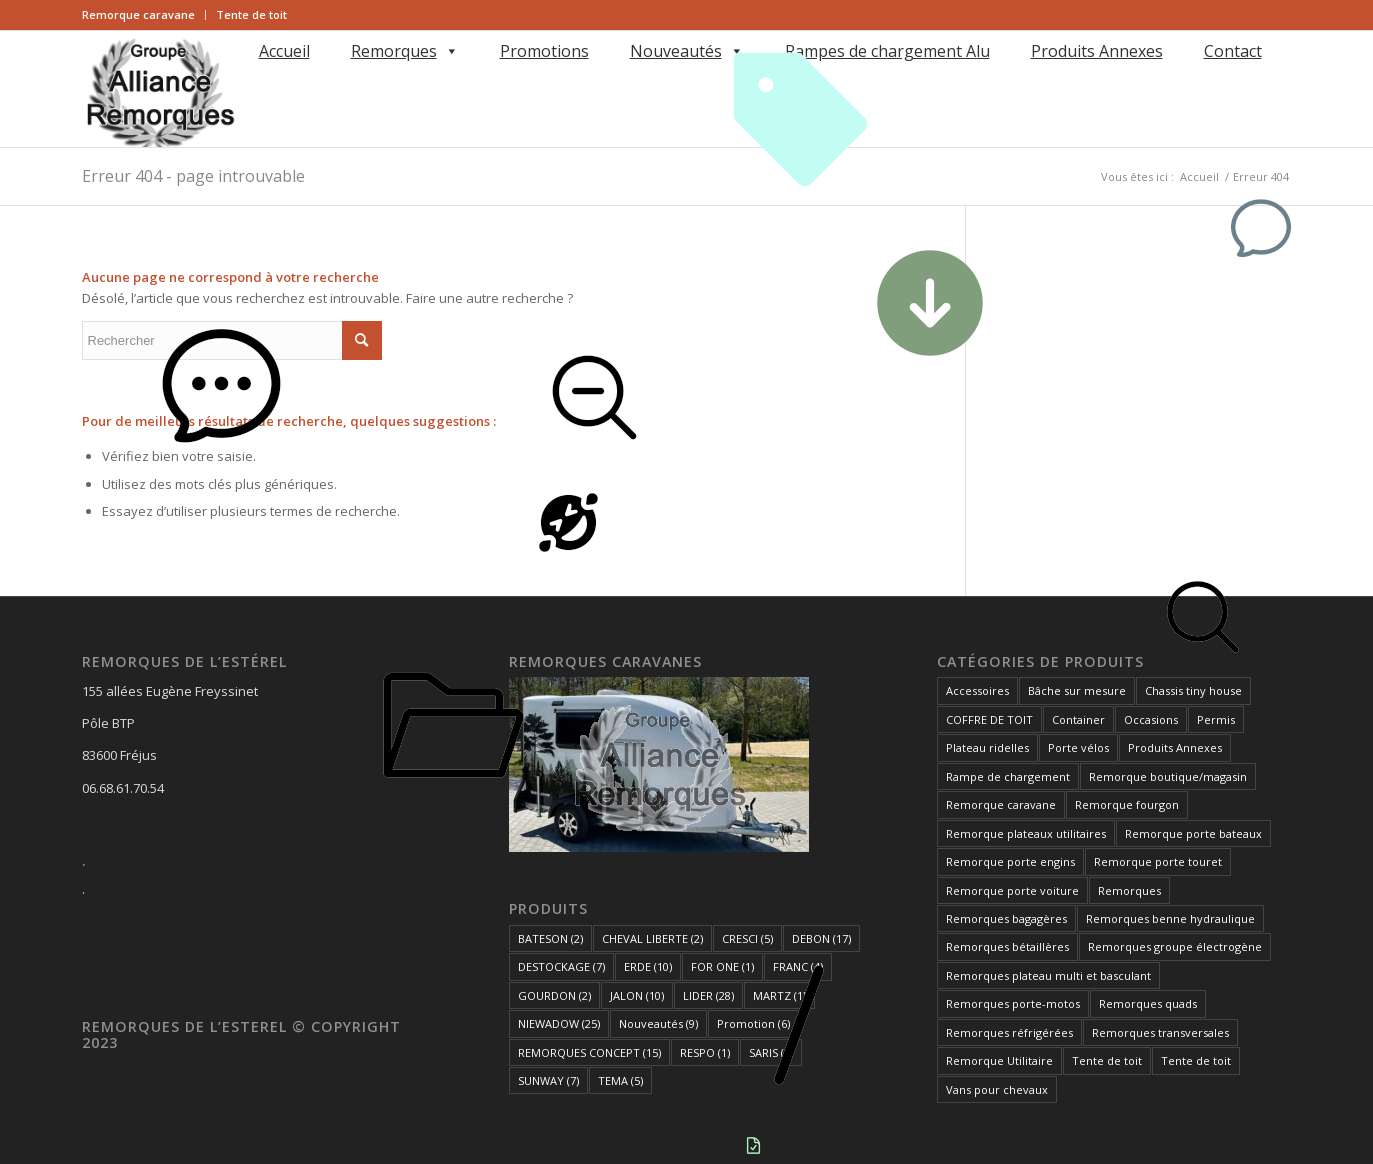  What do you see at coordinates (793, 112) in the screenshot?
I see `add a tag or label to an item` at bounding box center [793, 112].